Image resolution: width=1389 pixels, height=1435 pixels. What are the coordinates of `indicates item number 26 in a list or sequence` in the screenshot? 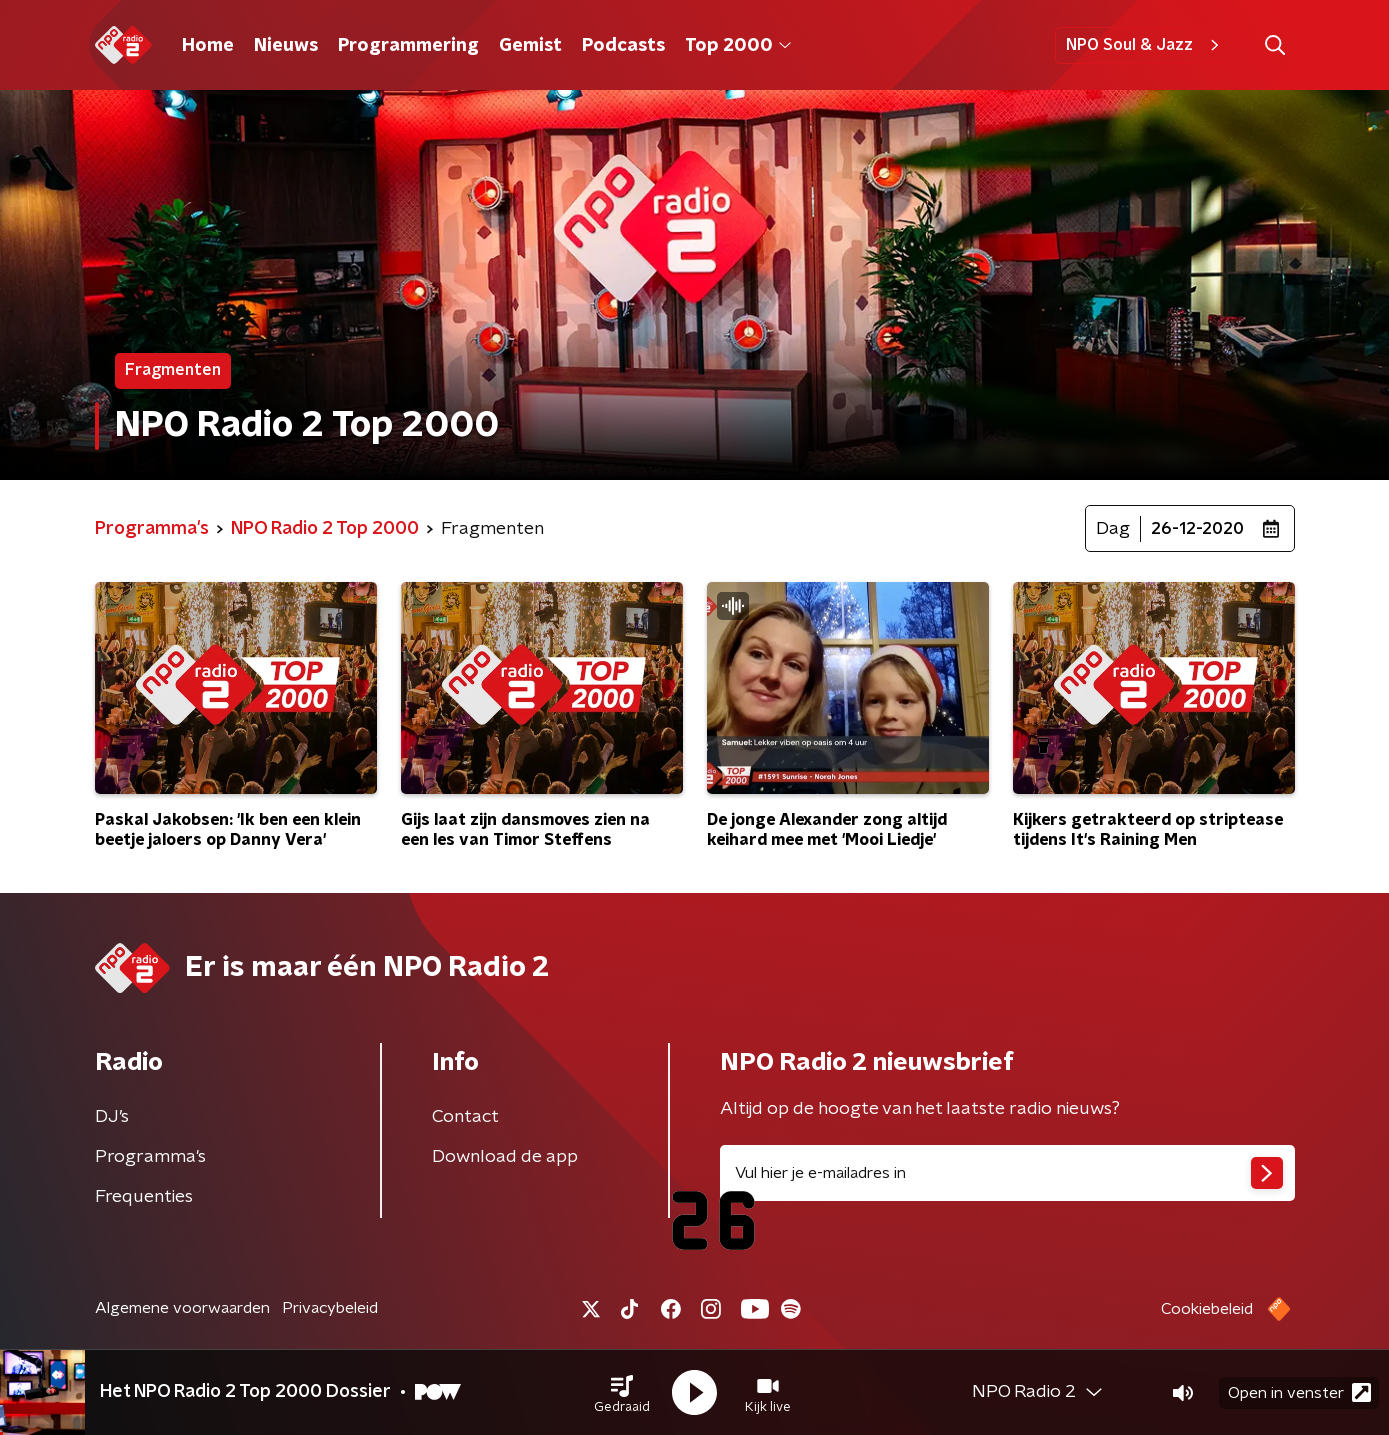 It's located at (713, 1220).